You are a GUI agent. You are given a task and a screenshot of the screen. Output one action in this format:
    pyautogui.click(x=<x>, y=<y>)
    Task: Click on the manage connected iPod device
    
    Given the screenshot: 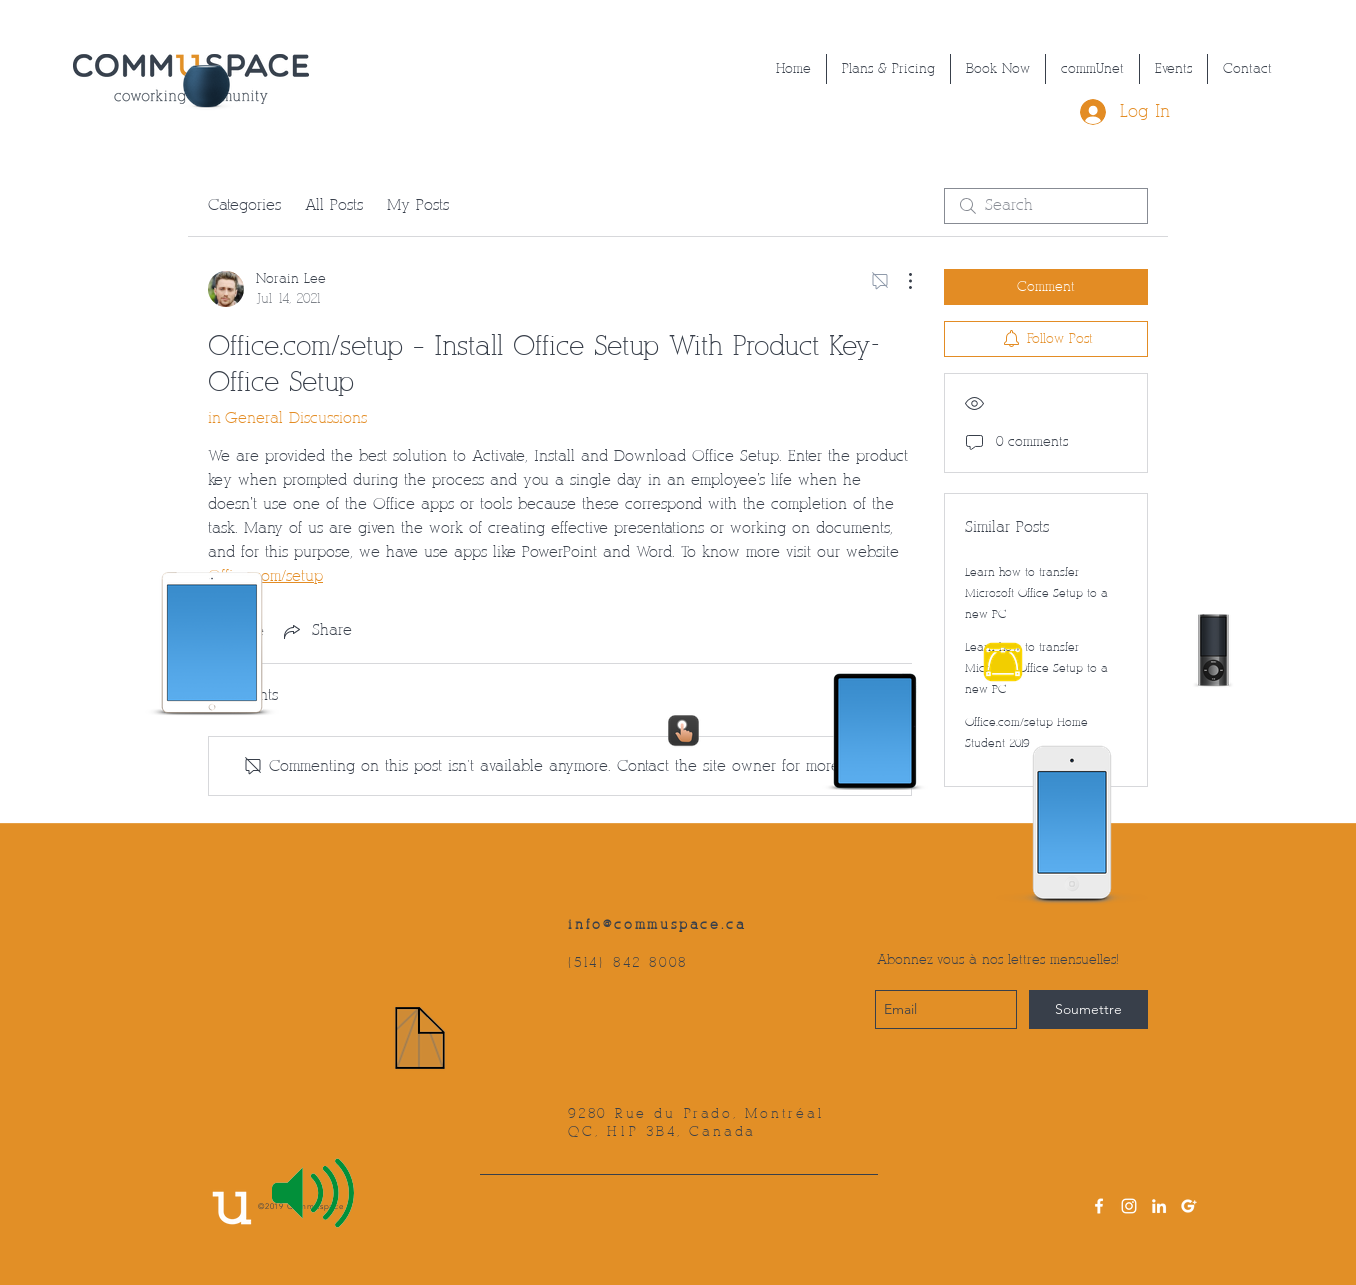 What is the action you would take?
    pyautogui.click(x=1213, y=651)
    